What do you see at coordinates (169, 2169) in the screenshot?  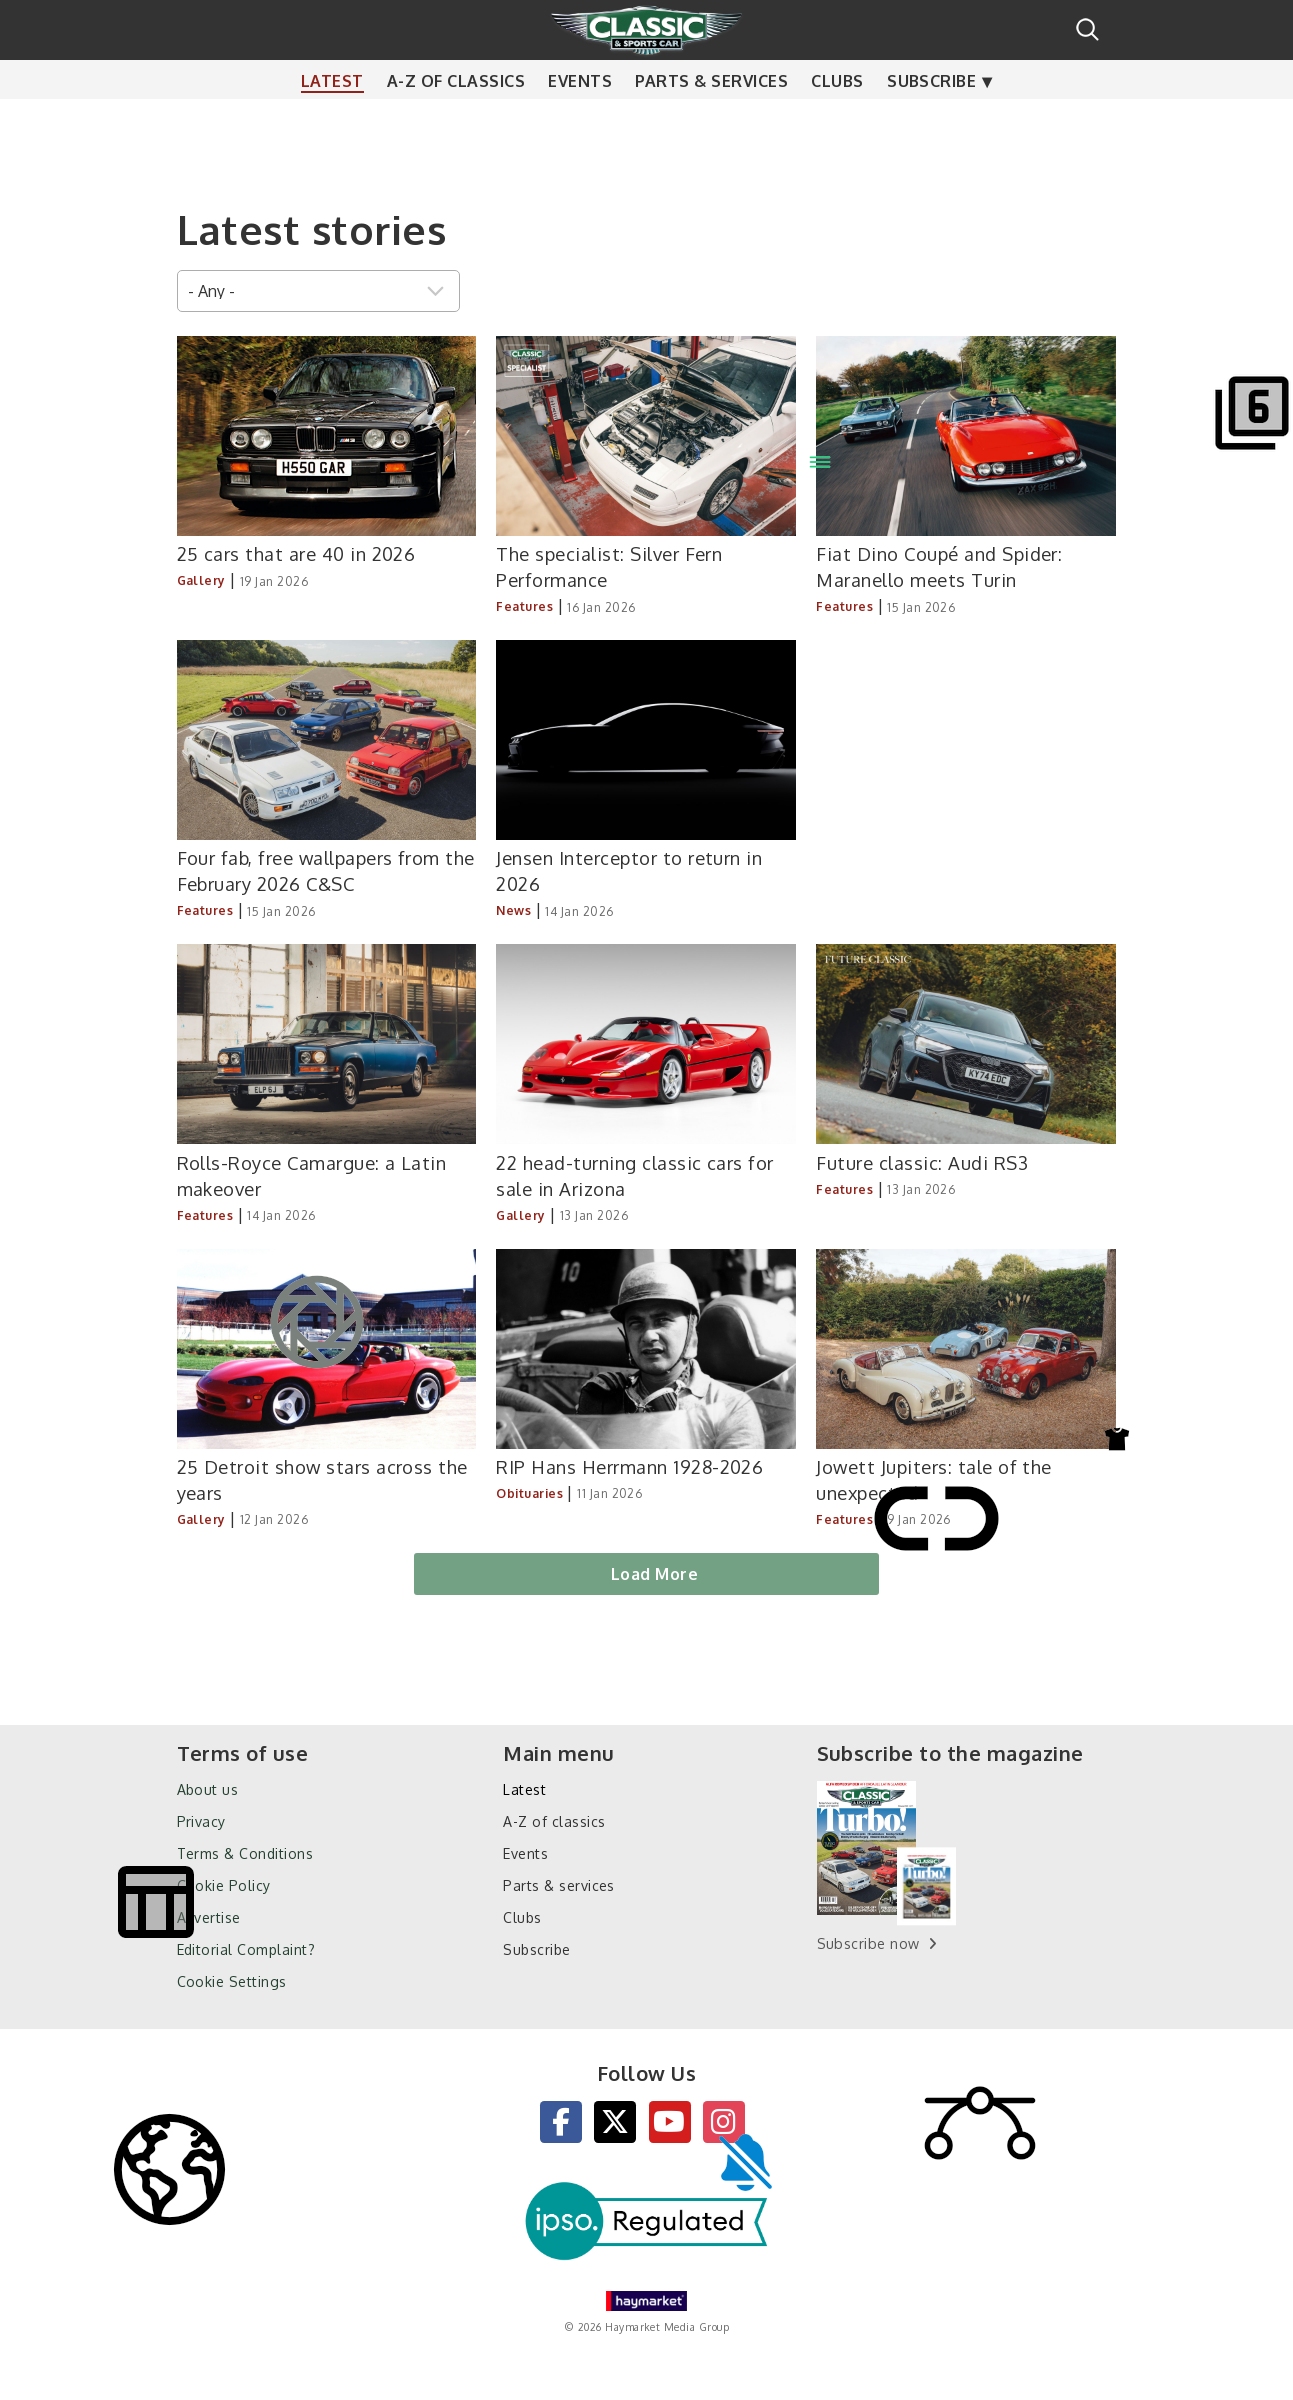 I see `switch to global or worldwide view` at bounding box center [169, 2169].